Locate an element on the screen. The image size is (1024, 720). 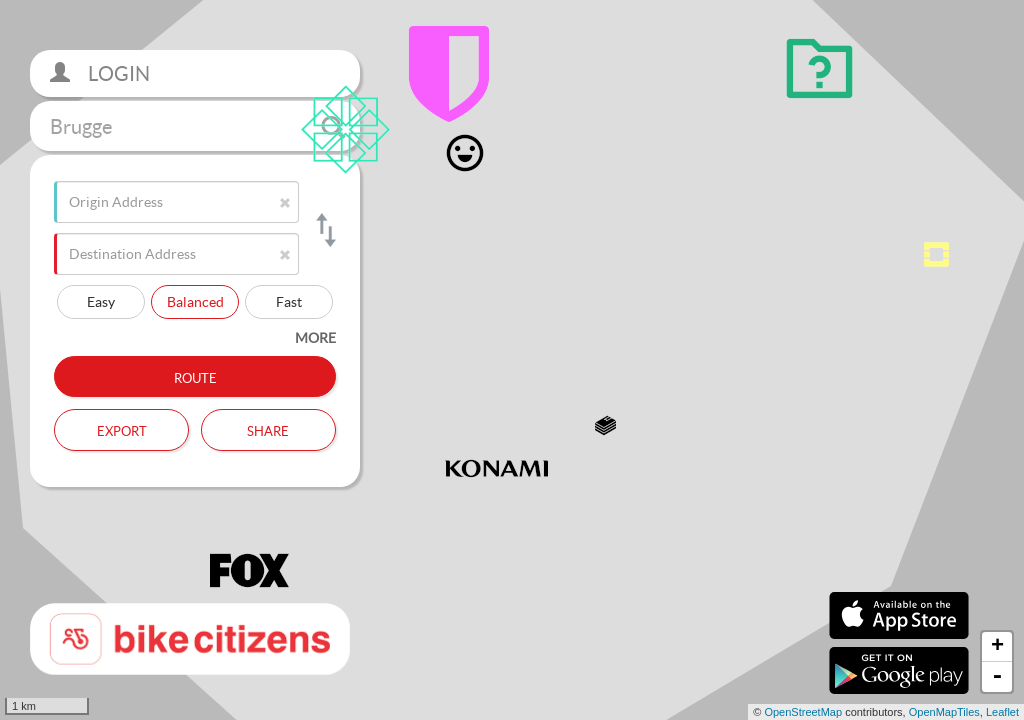
open bitwarden password manager is located at coordinates (449, 74).